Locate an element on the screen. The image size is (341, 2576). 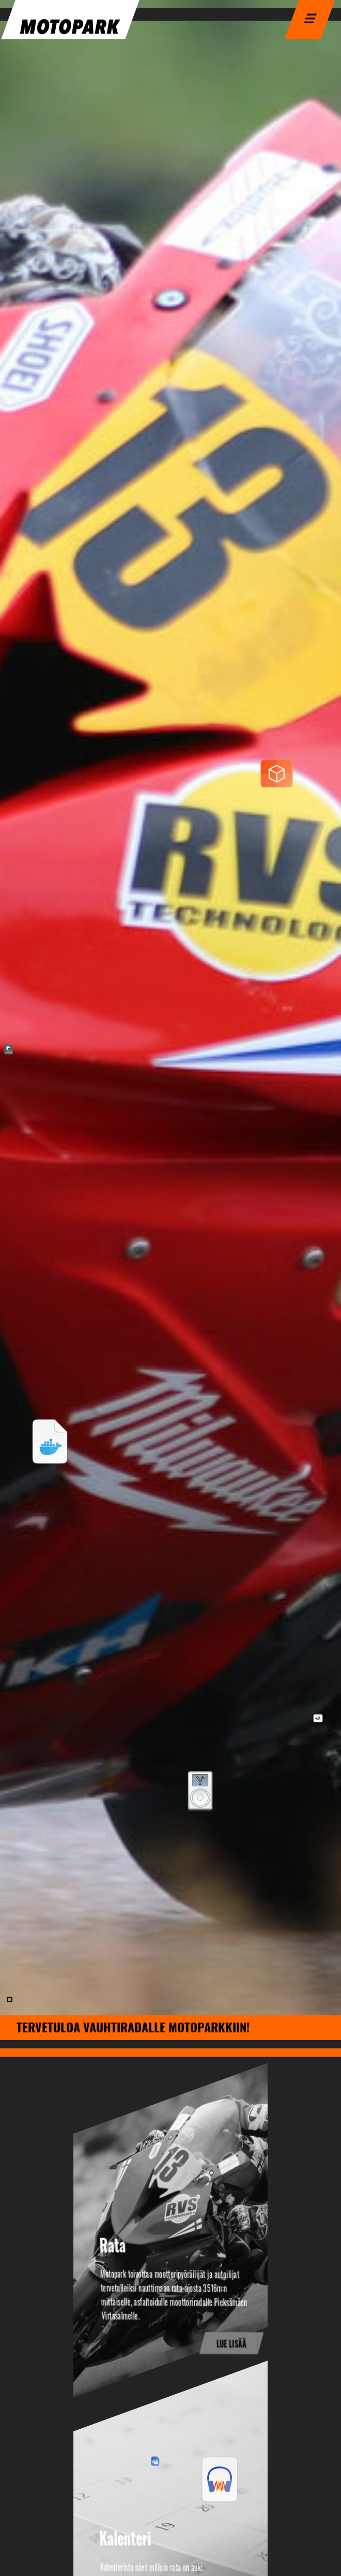
a dockerfile or docker configuration file is located at coordinates (50, 1441).